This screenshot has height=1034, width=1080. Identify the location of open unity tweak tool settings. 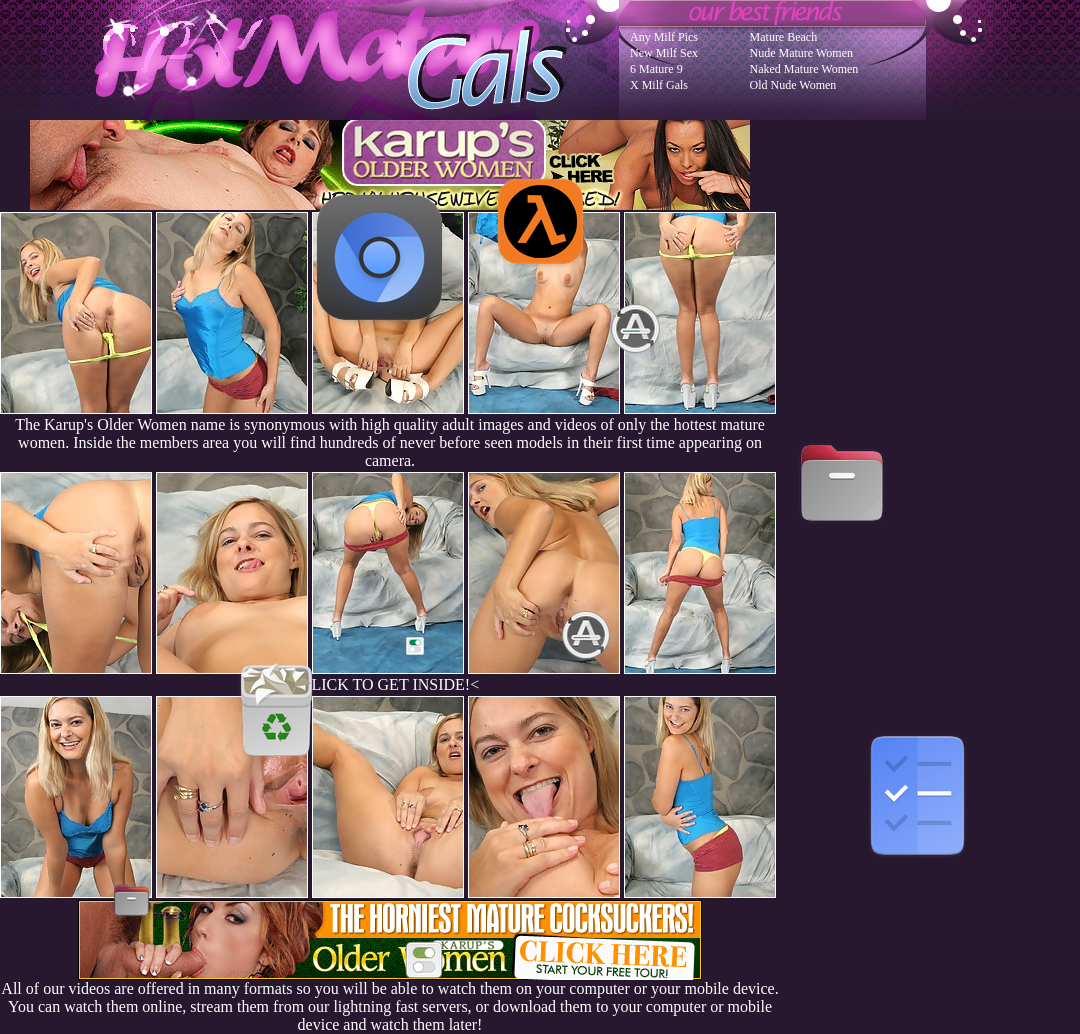
(424, 960).